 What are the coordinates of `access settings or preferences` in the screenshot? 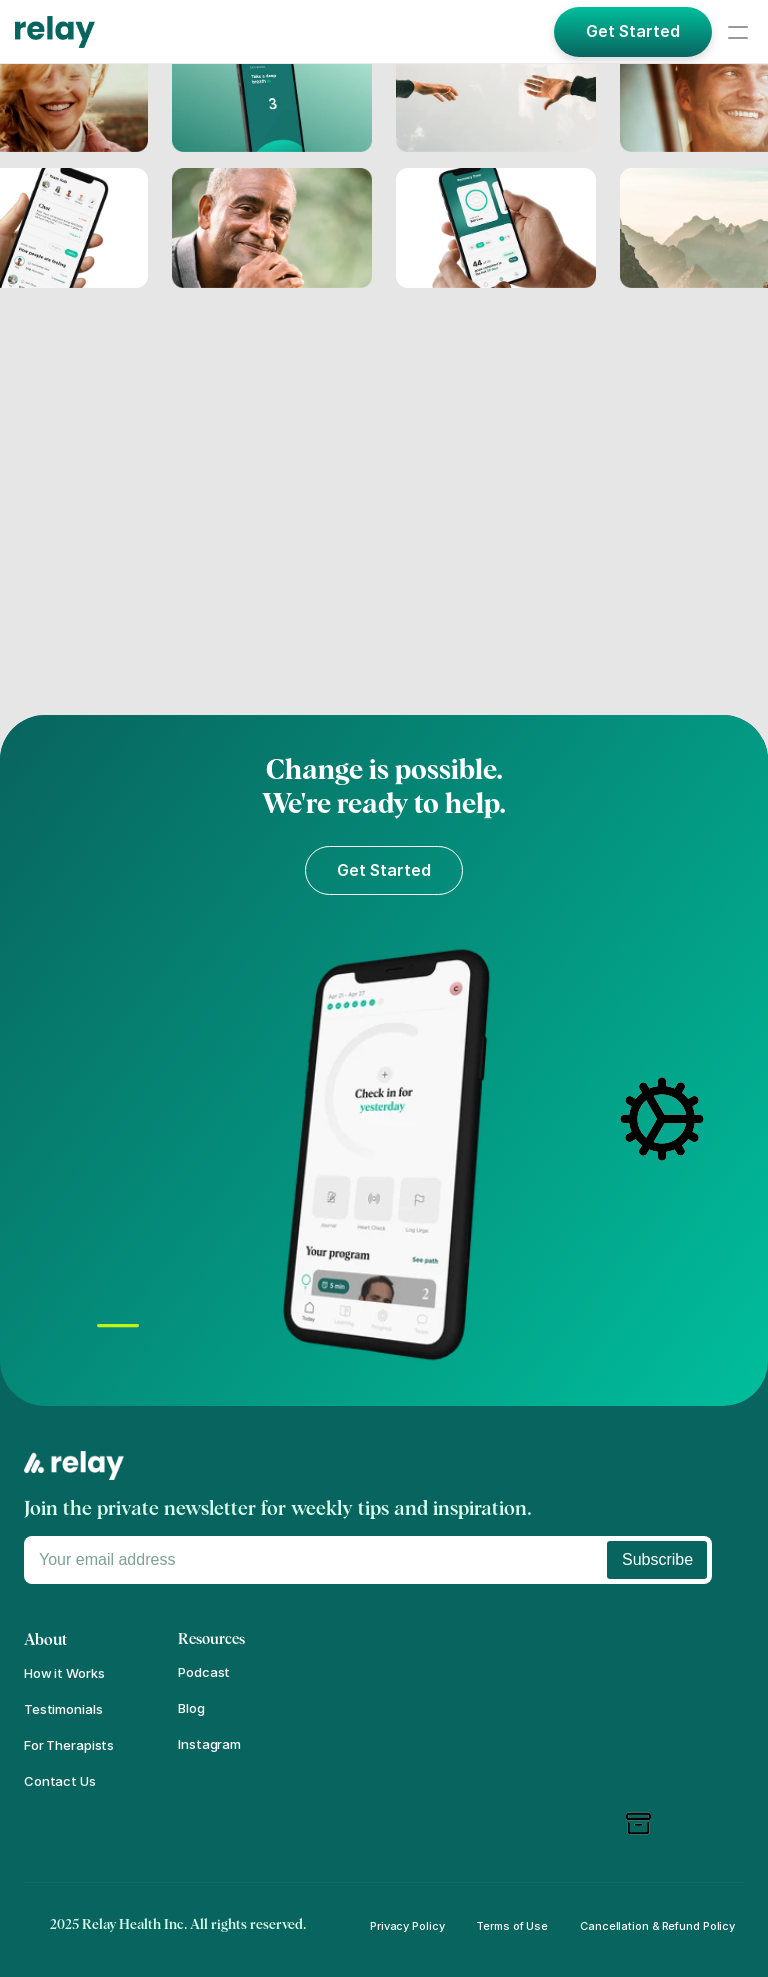 It's located at (662, 1119).